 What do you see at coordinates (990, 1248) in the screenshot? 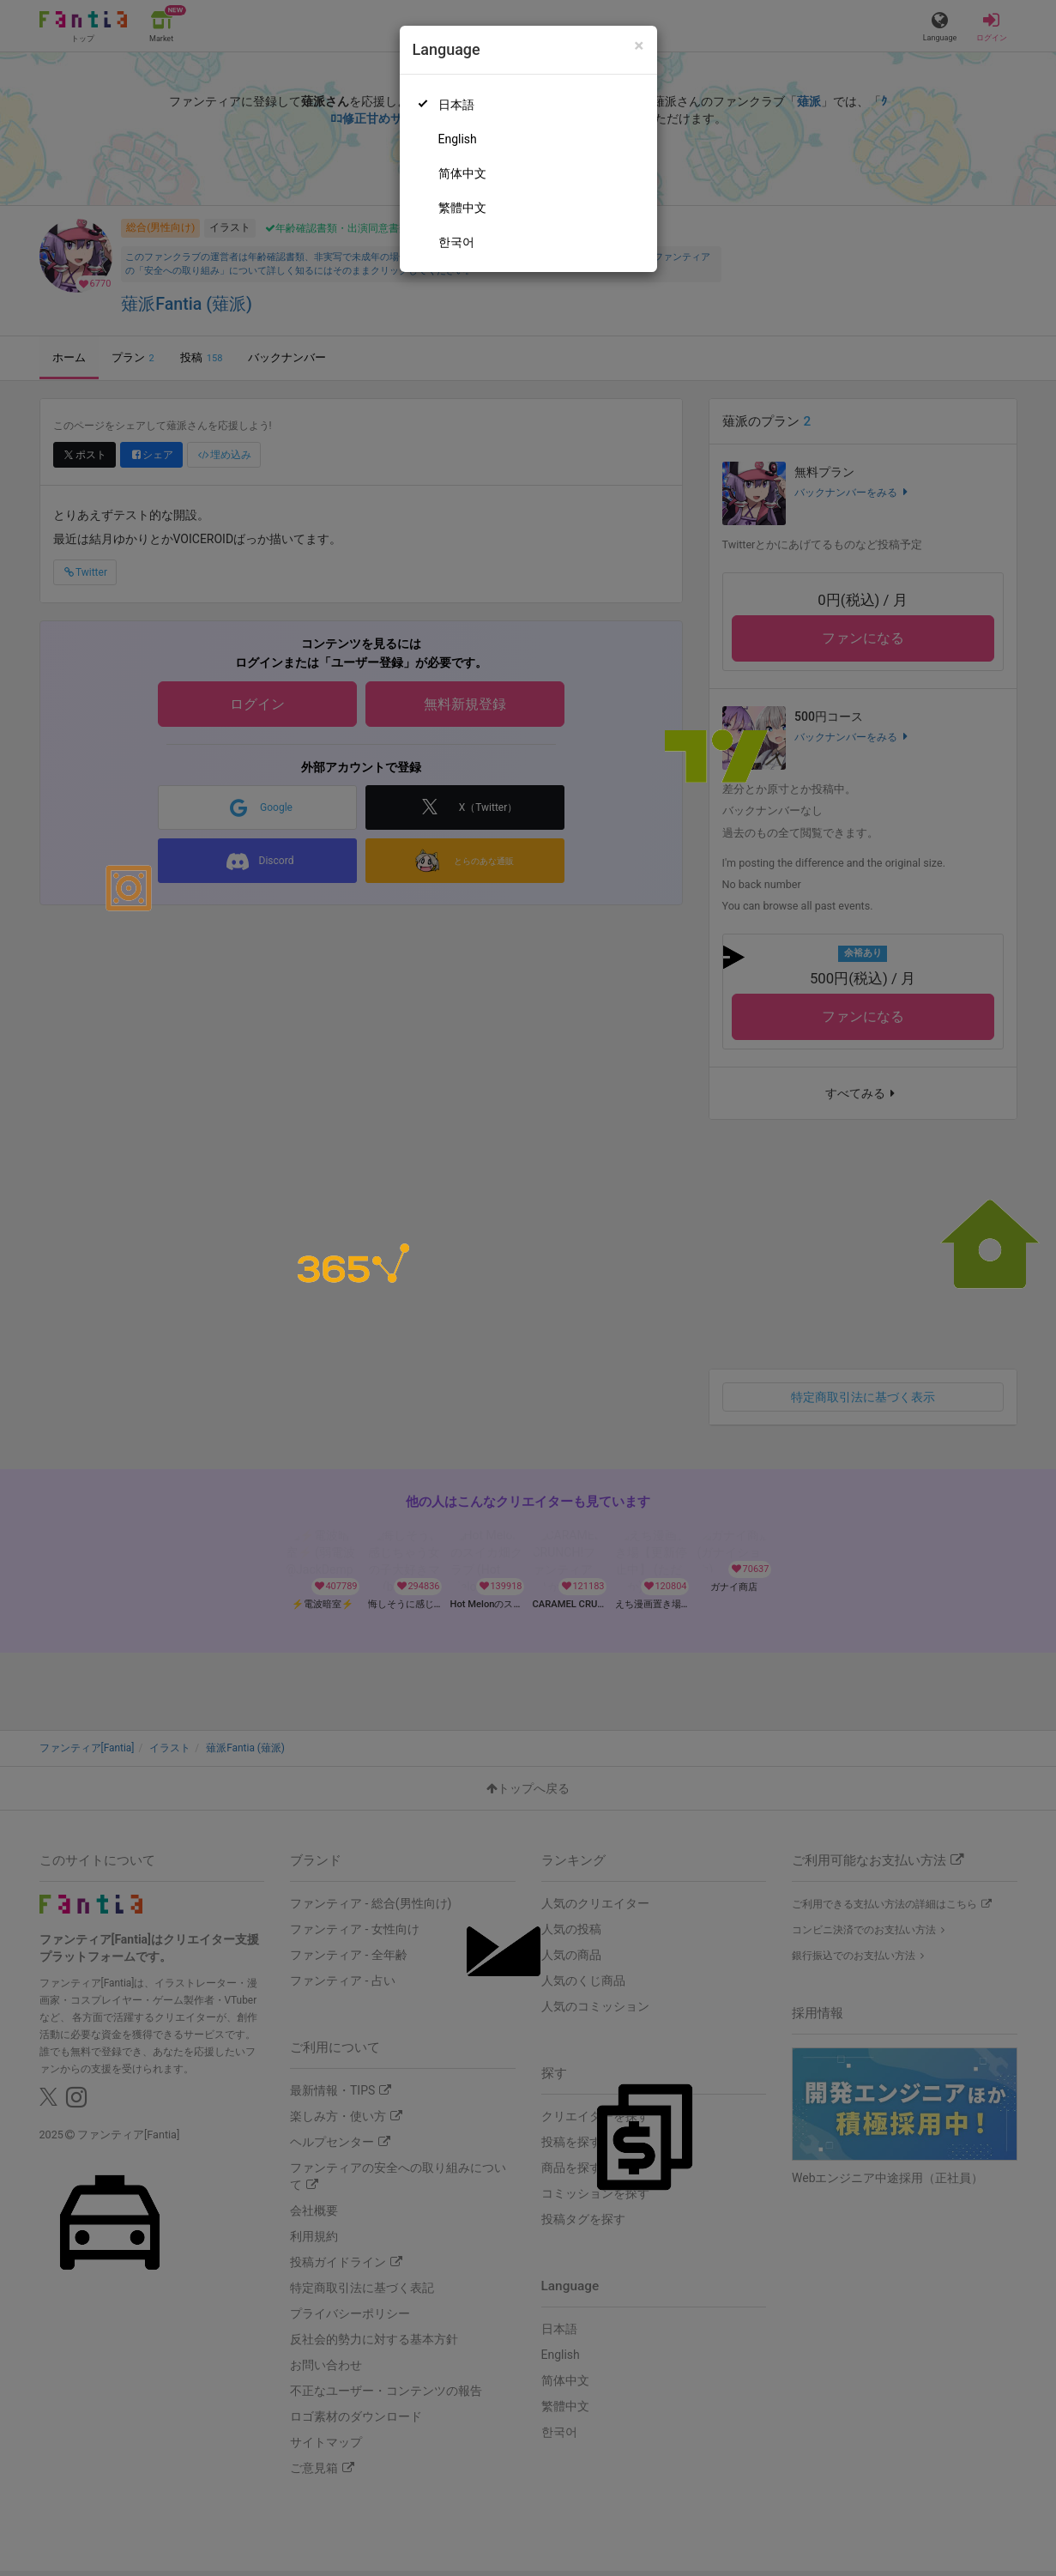
I see `navigate to home screen` at bounding box center [990, 1248].